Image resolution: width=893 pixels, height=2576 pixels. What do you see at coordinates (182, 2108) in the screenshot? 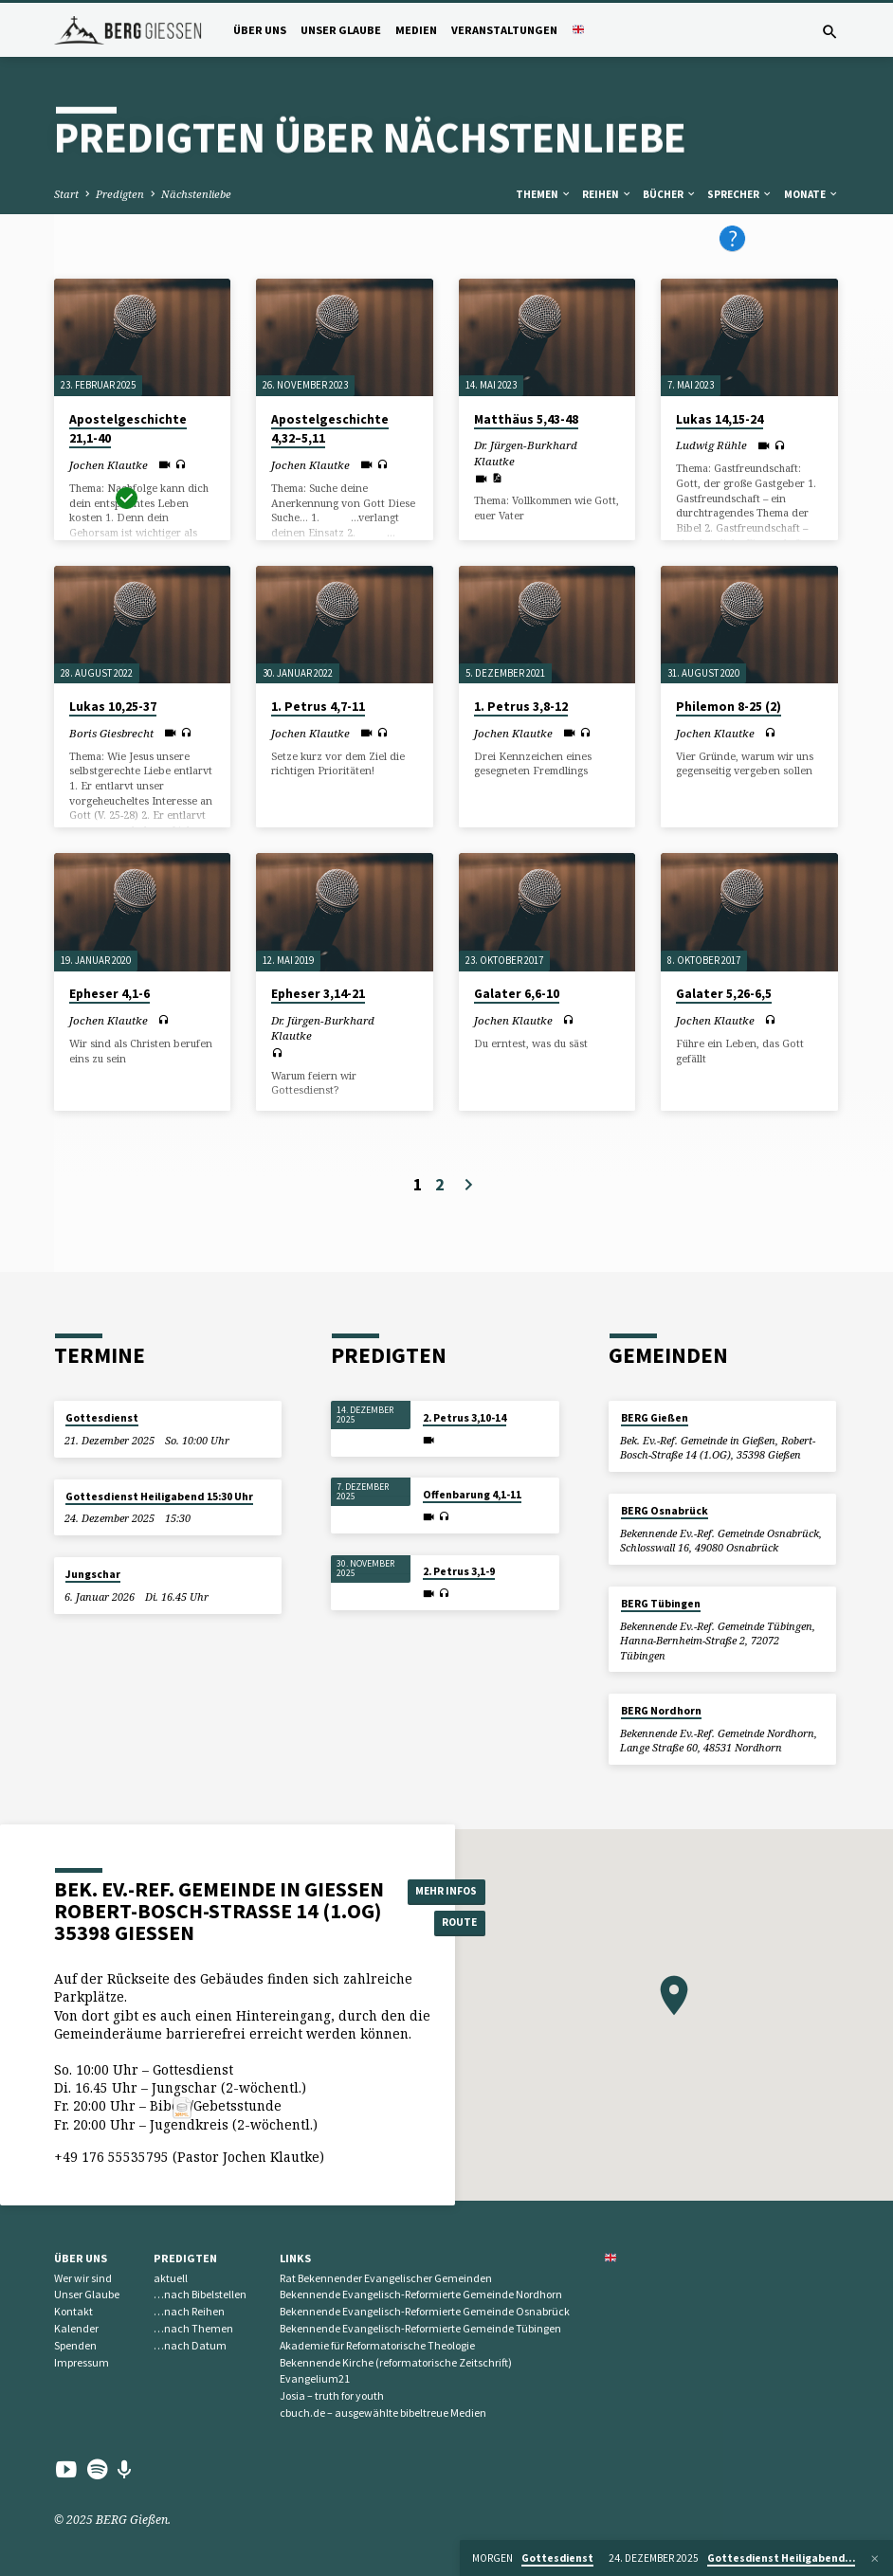
I see `a yaml configuration file` at bounding box center [182, 2108].